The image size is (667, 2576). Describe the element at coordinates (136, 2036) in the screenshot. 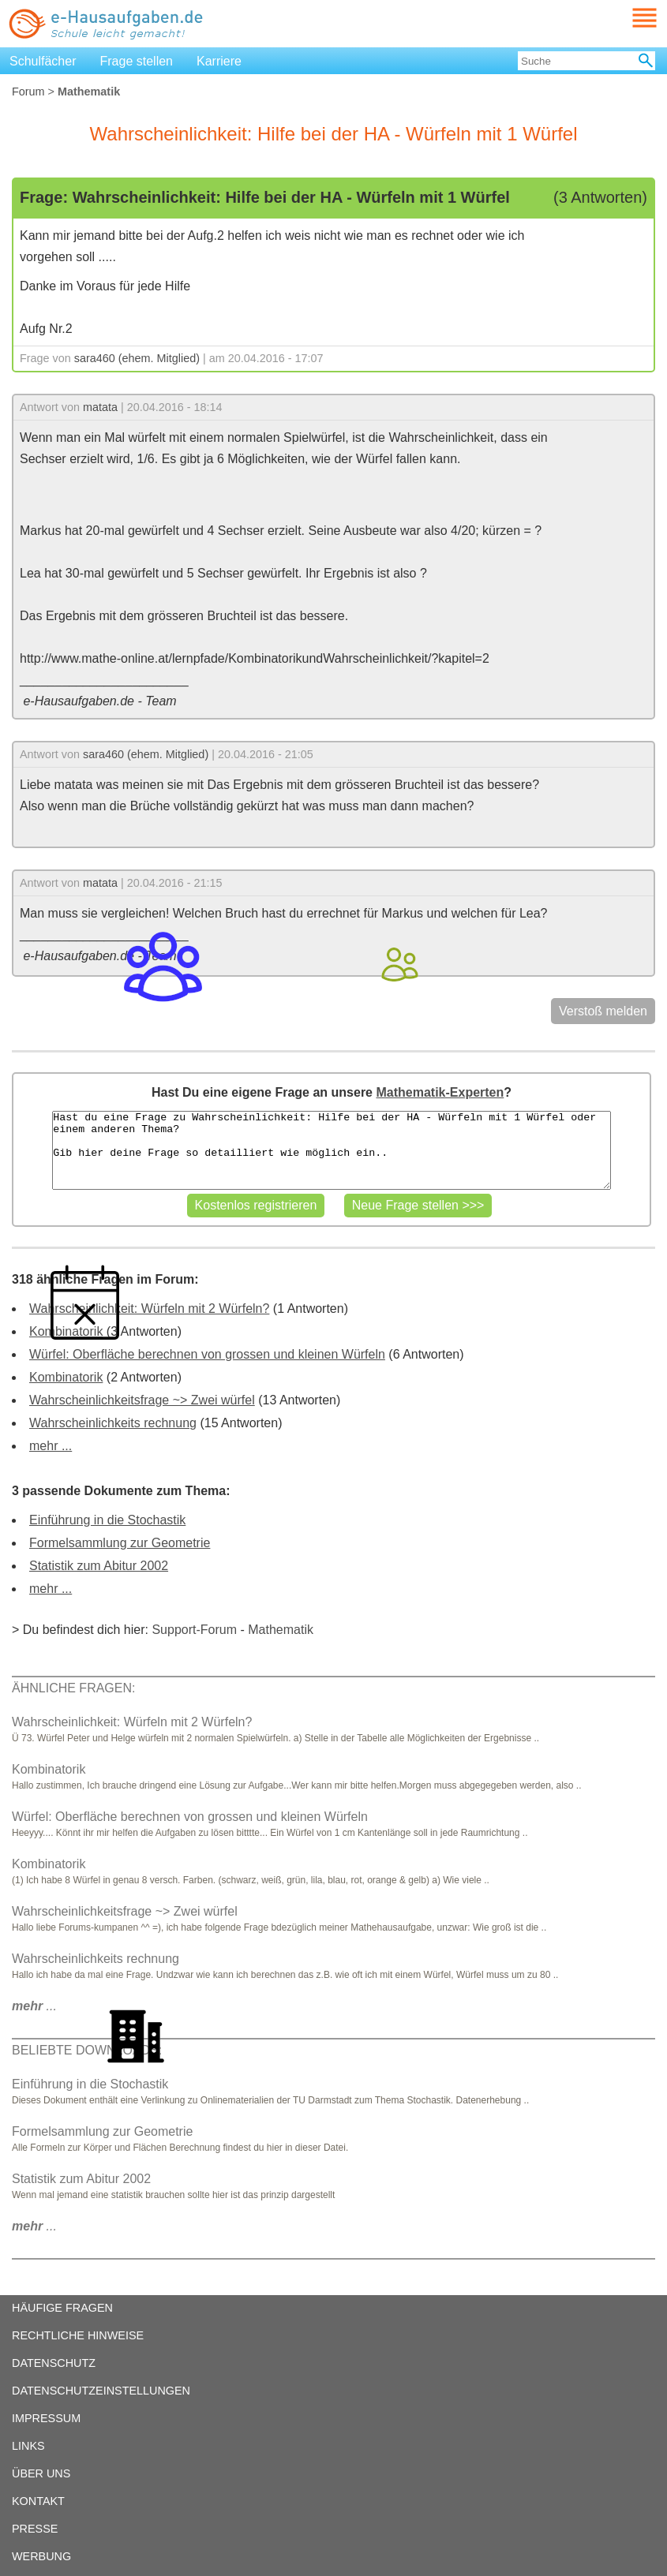

I see `view office or workplace location` at that location.